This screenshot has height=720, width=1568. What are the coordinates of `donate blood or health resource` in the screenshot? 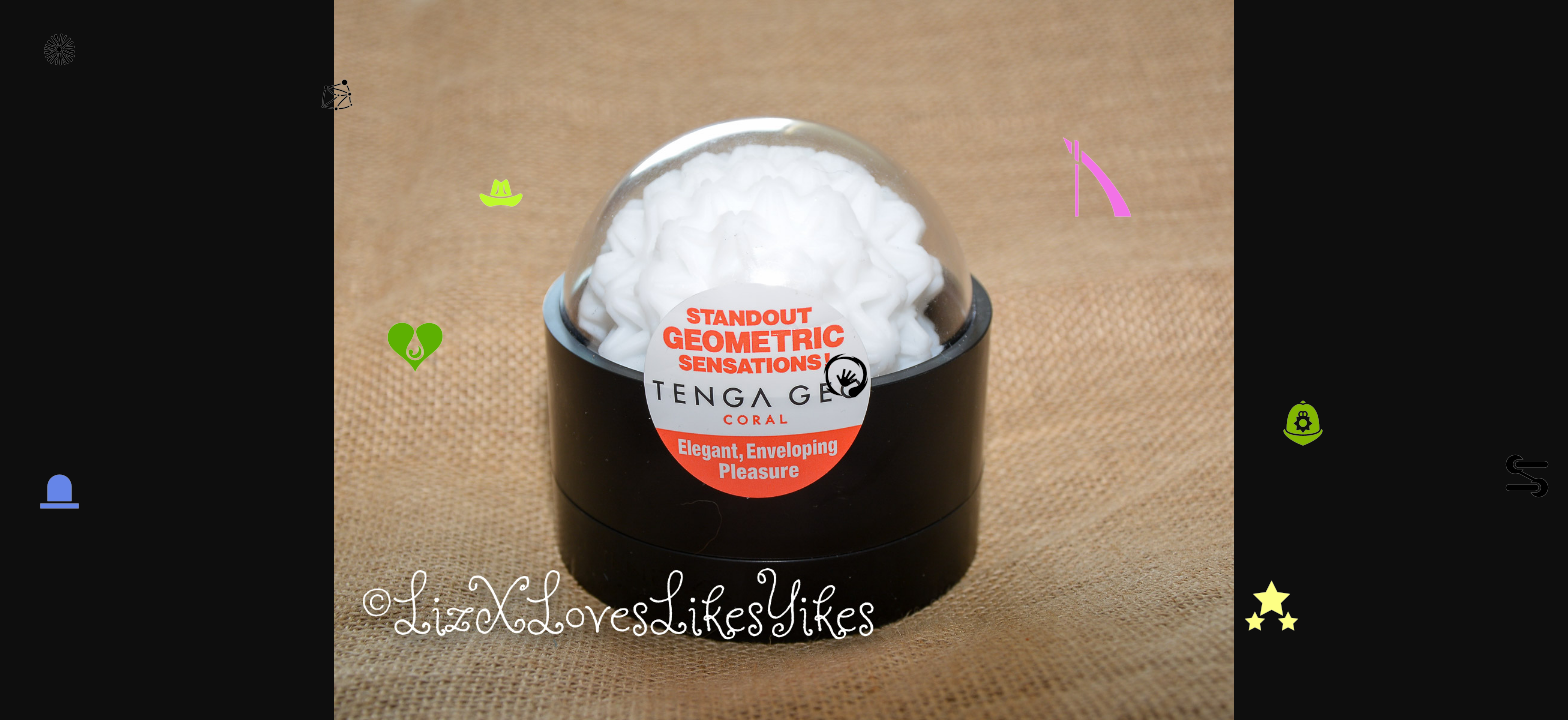 It's located at (415, 346).